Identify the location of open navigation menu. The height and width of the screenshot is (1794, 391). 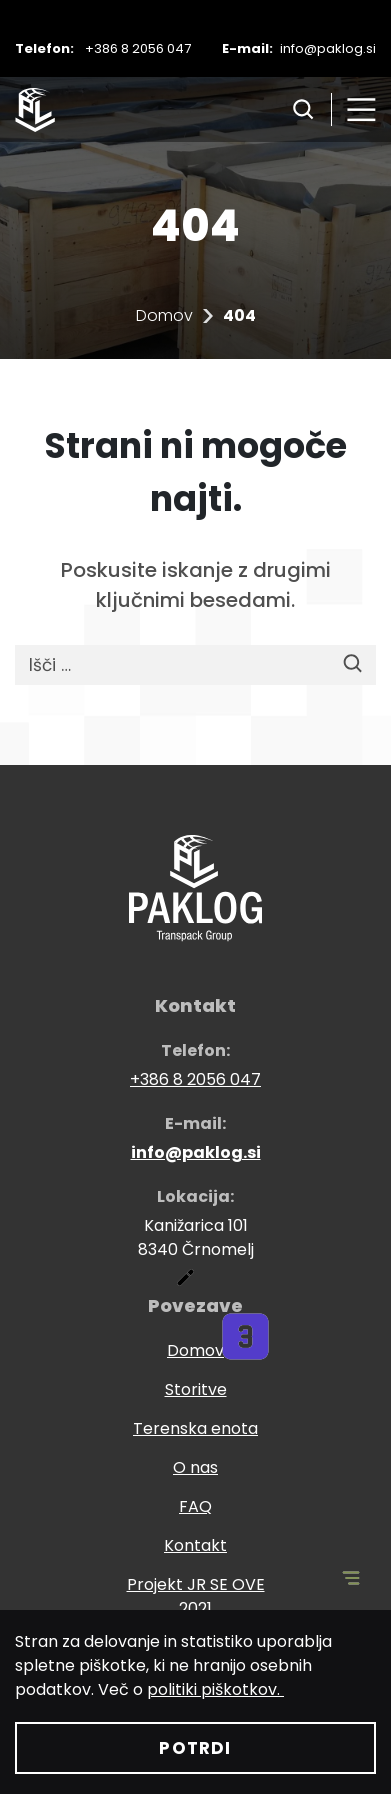
(351, 1578).